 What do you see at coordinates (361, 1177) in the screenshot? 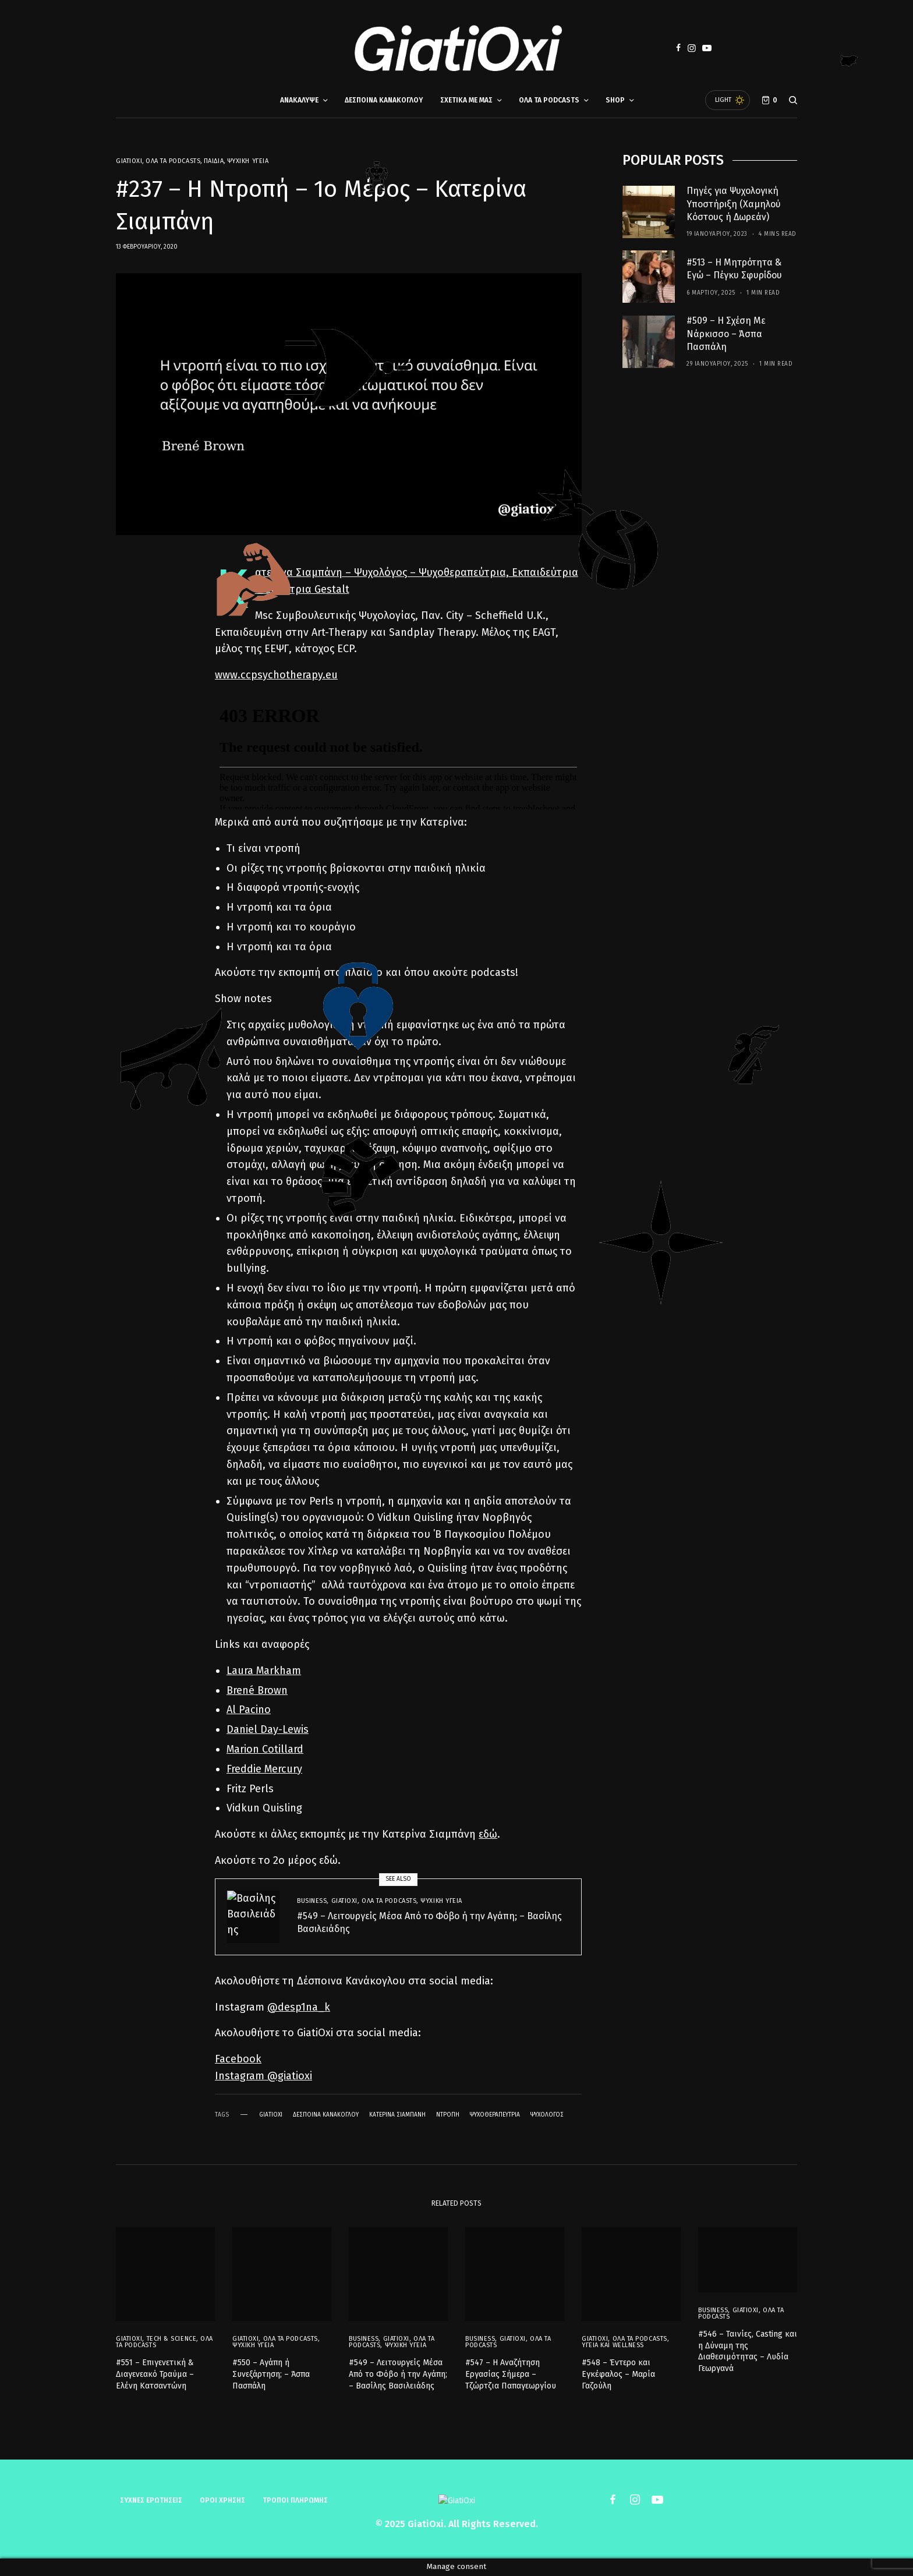
I see `grab or drag an item` at bounding box center [361, 1177].